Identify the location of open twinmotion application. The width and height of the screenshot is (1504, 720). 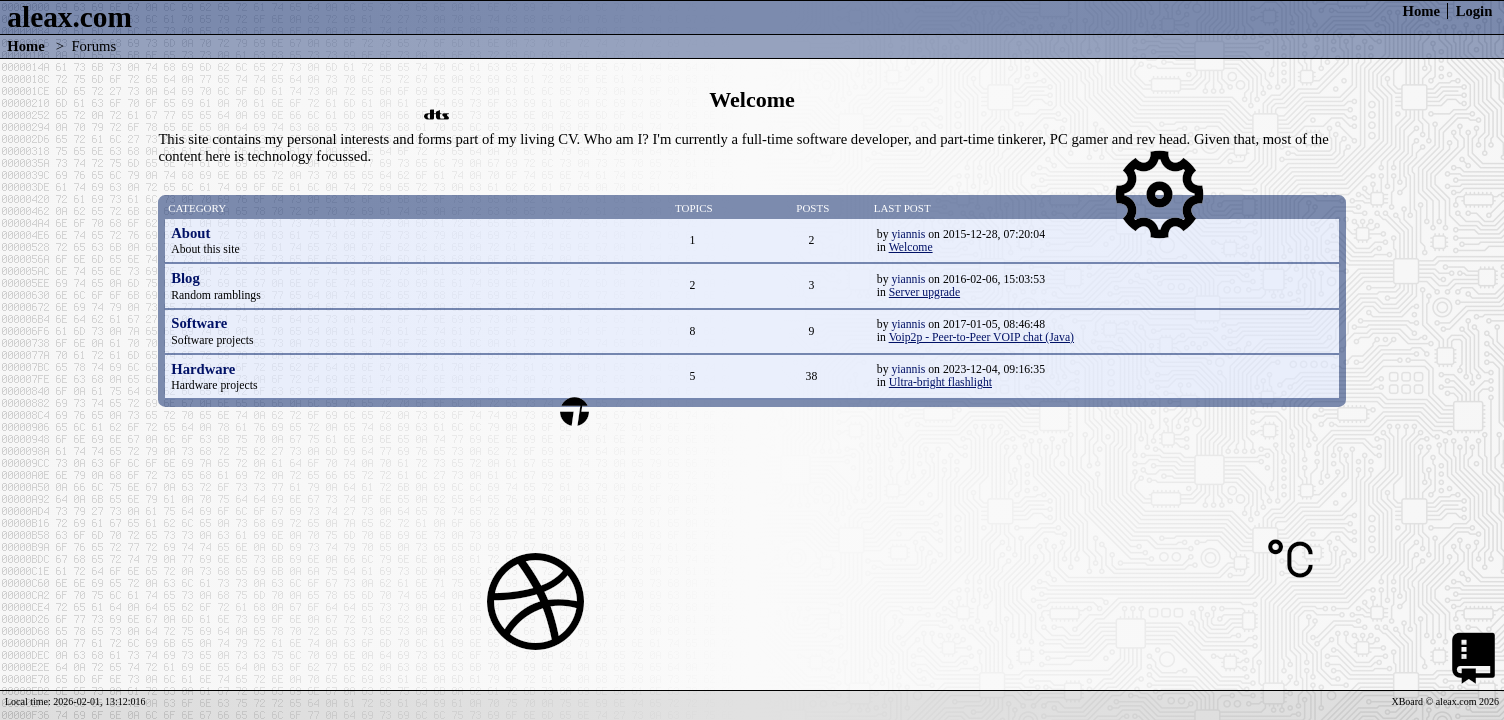
(574, 411).